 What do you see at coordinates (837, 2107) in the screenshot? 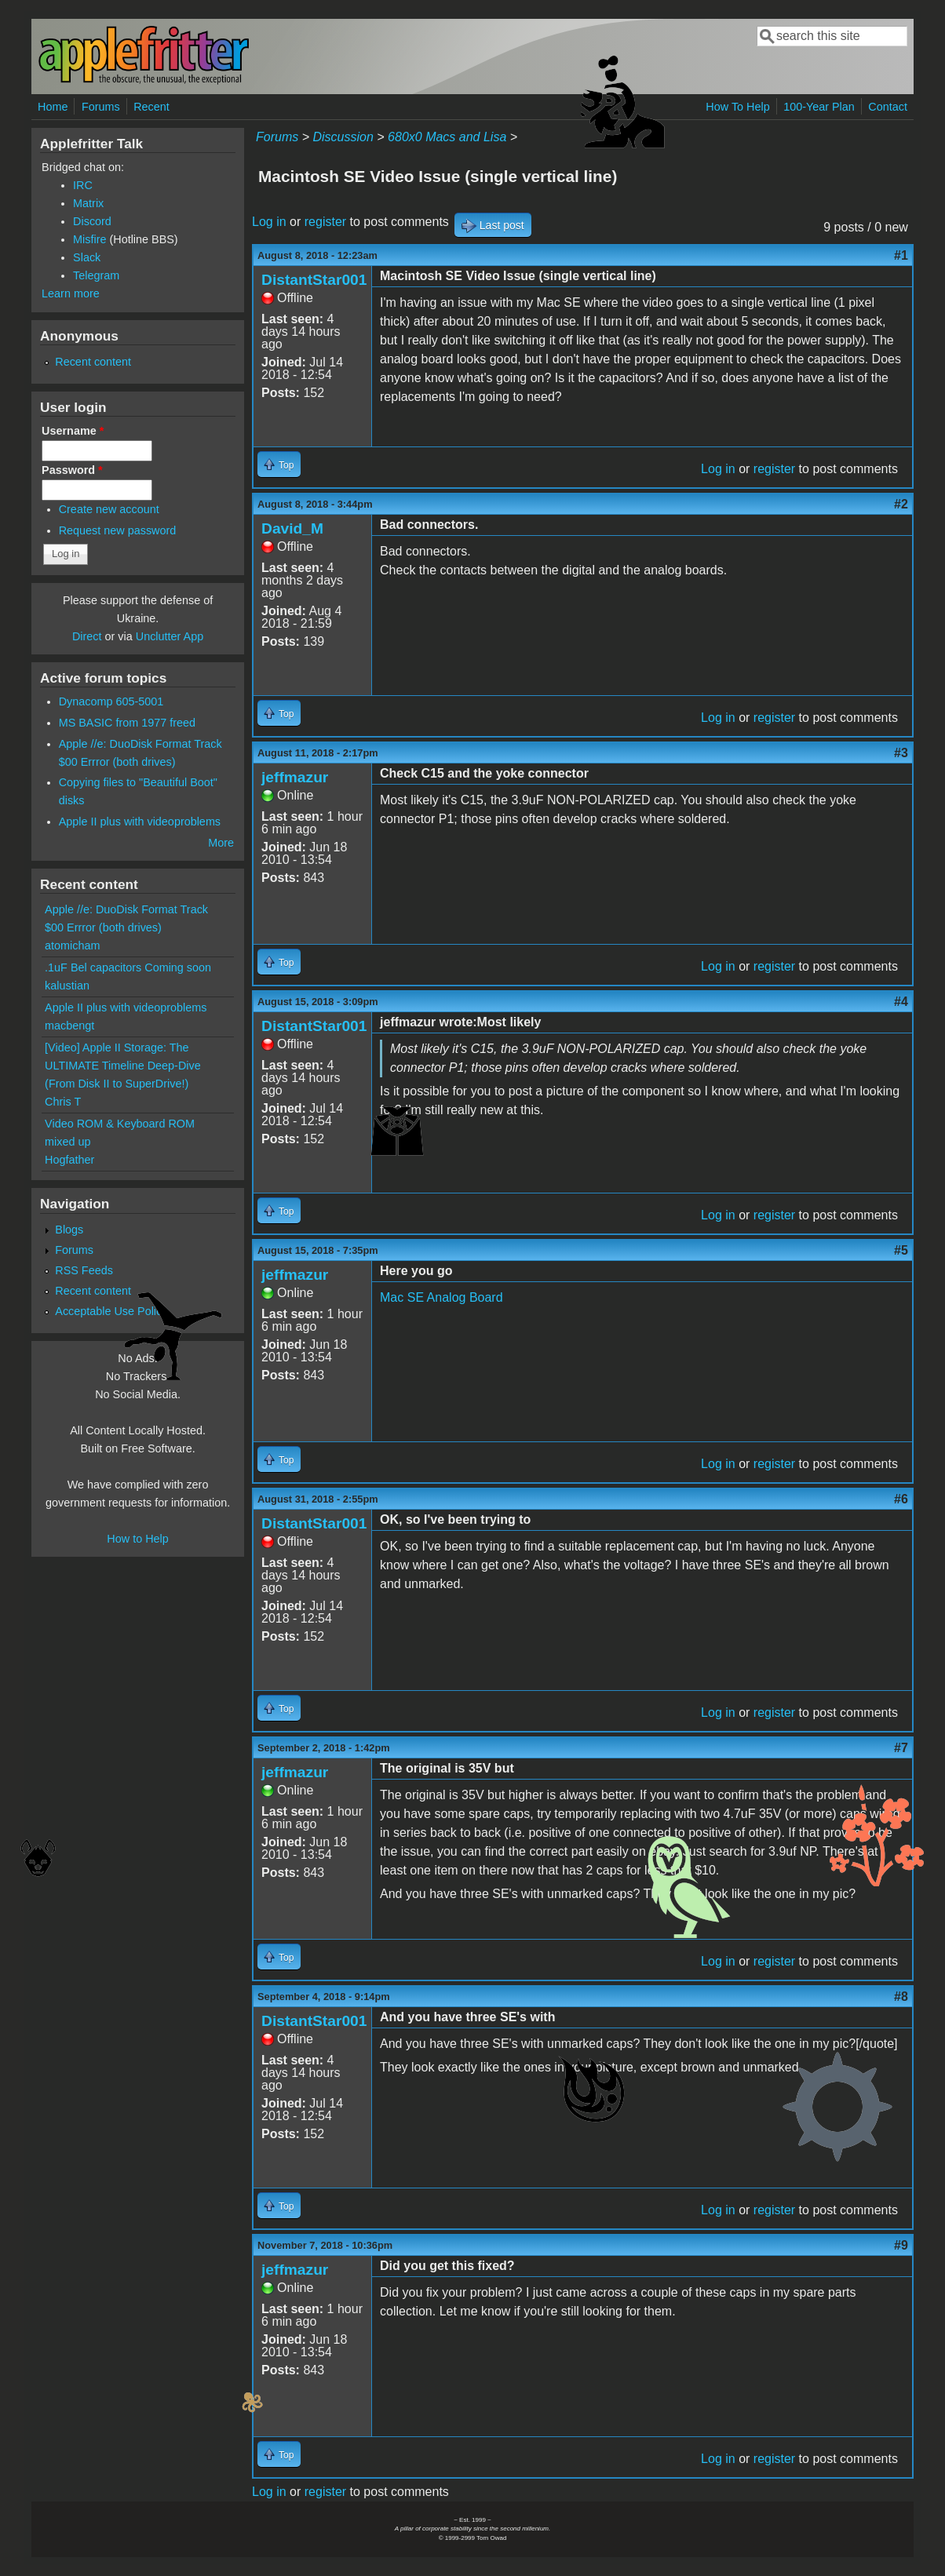
I see `spikeball game or sports activity` at bounding box center [837, 2107].